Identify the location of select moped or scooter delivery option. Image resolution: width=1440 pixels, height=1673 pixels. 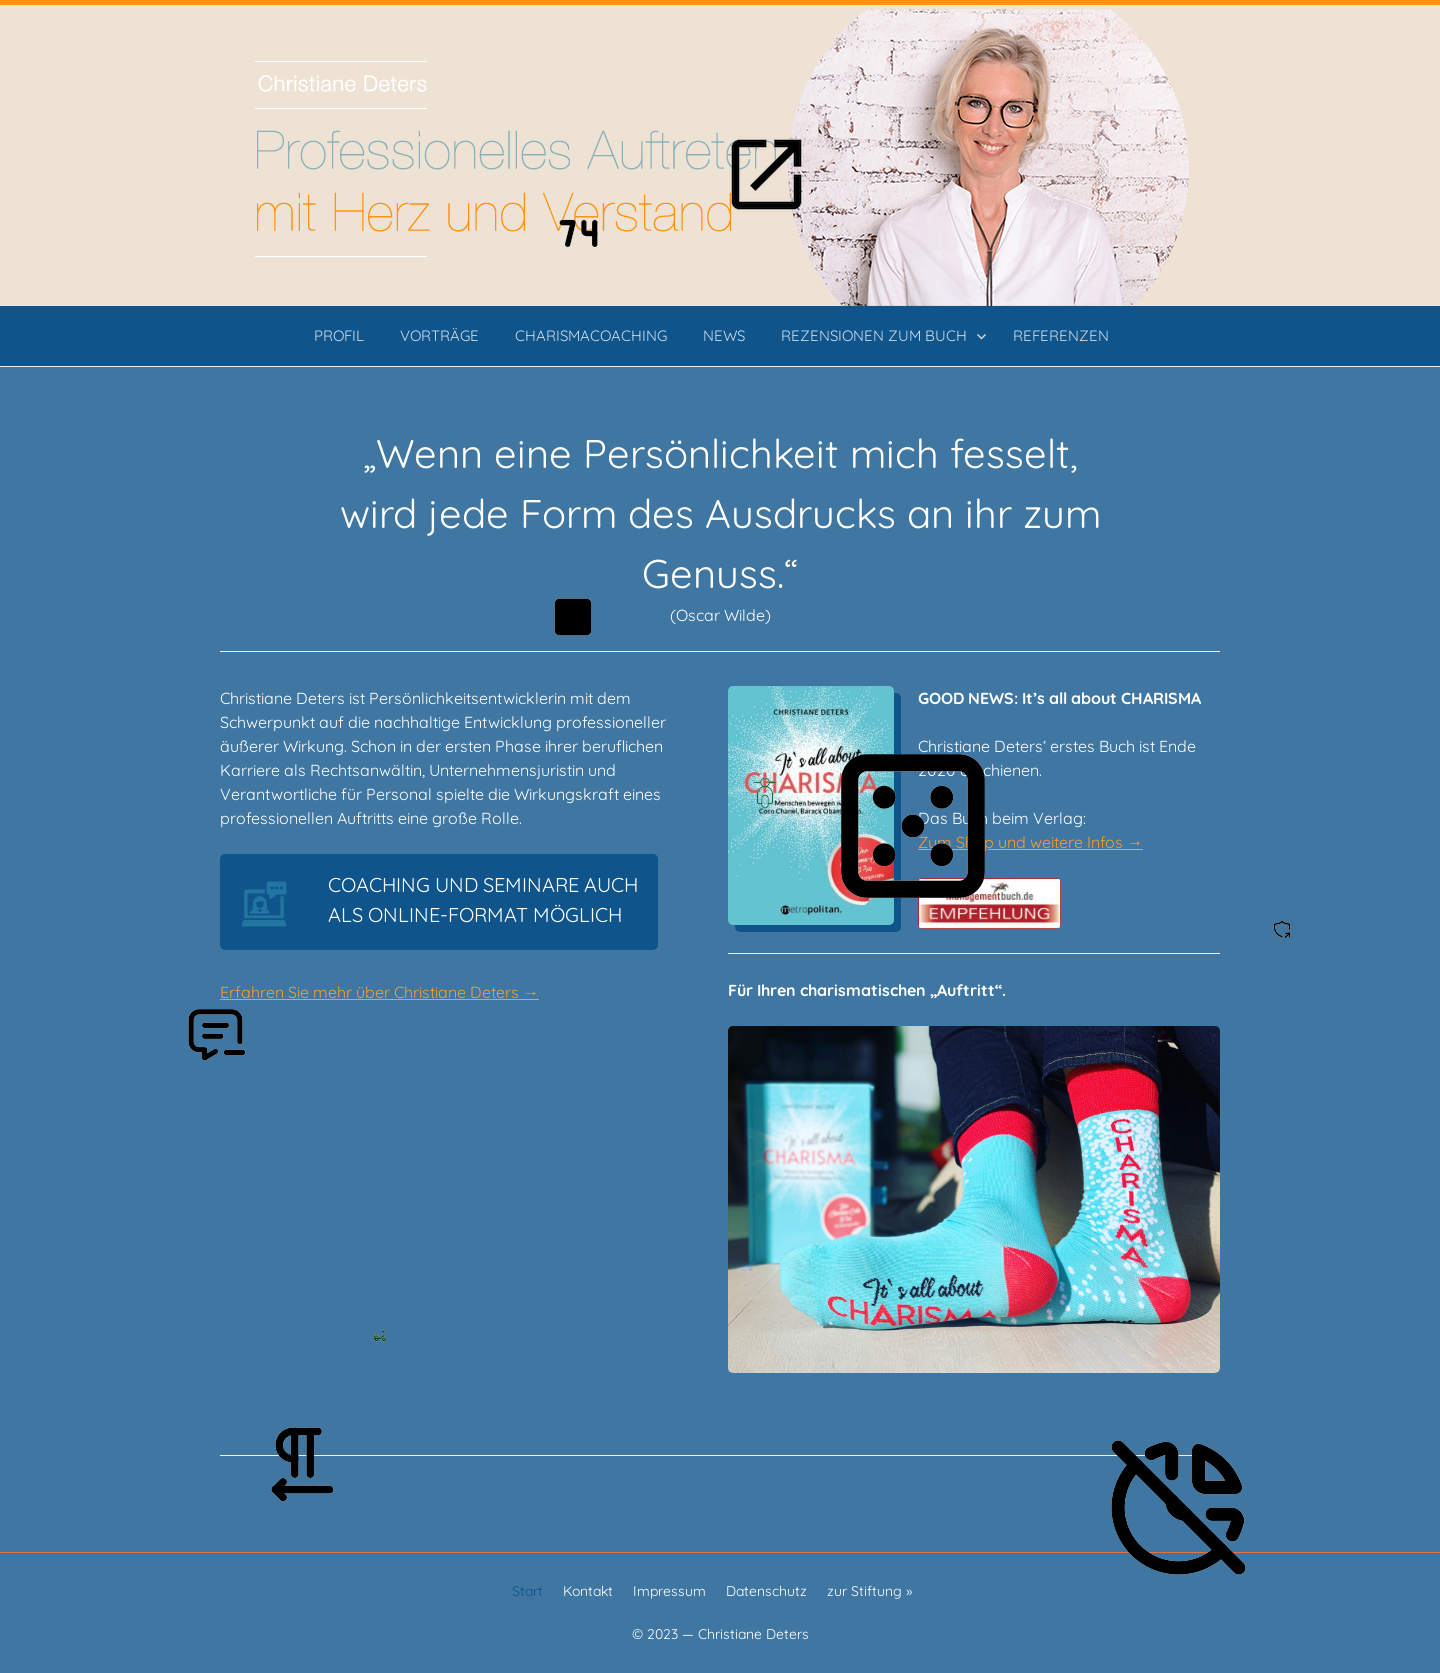
(765, 793).